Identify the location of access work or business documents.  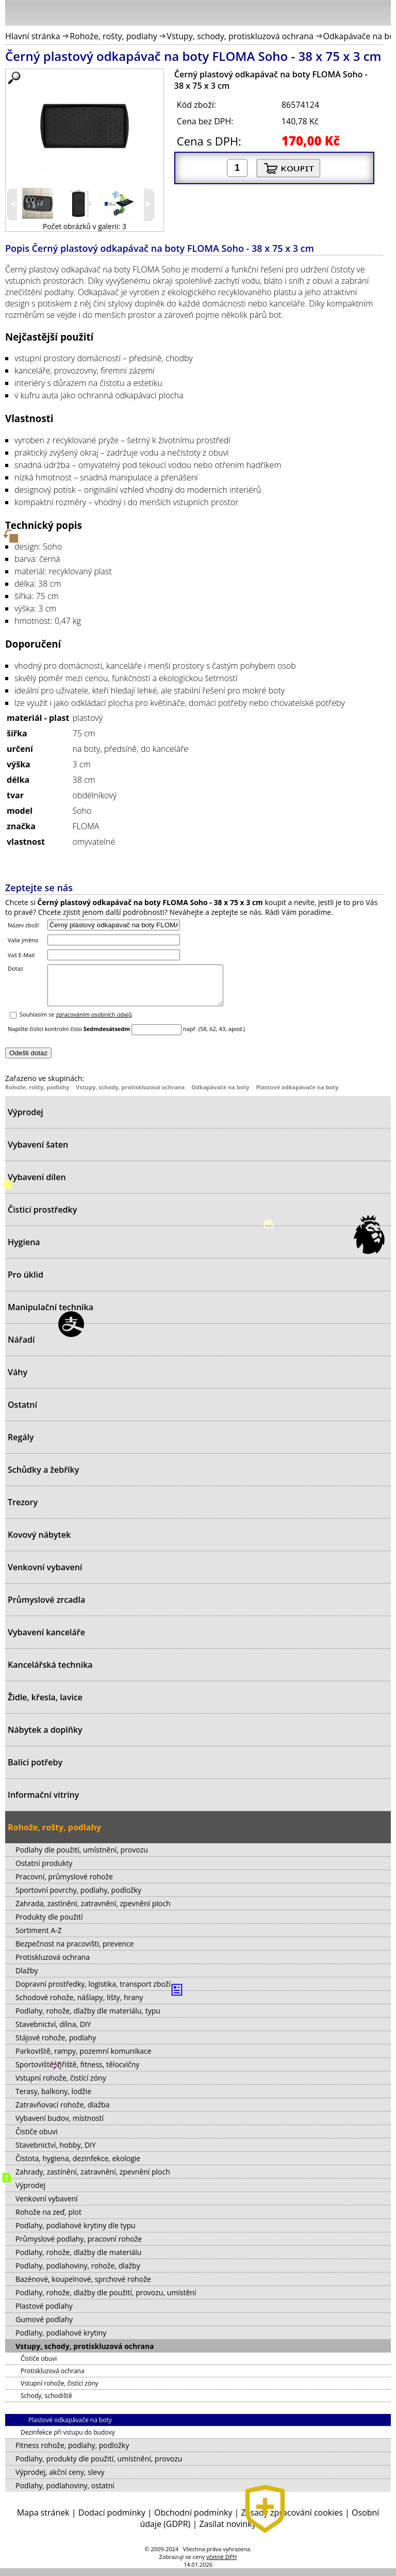
(268, 1224).